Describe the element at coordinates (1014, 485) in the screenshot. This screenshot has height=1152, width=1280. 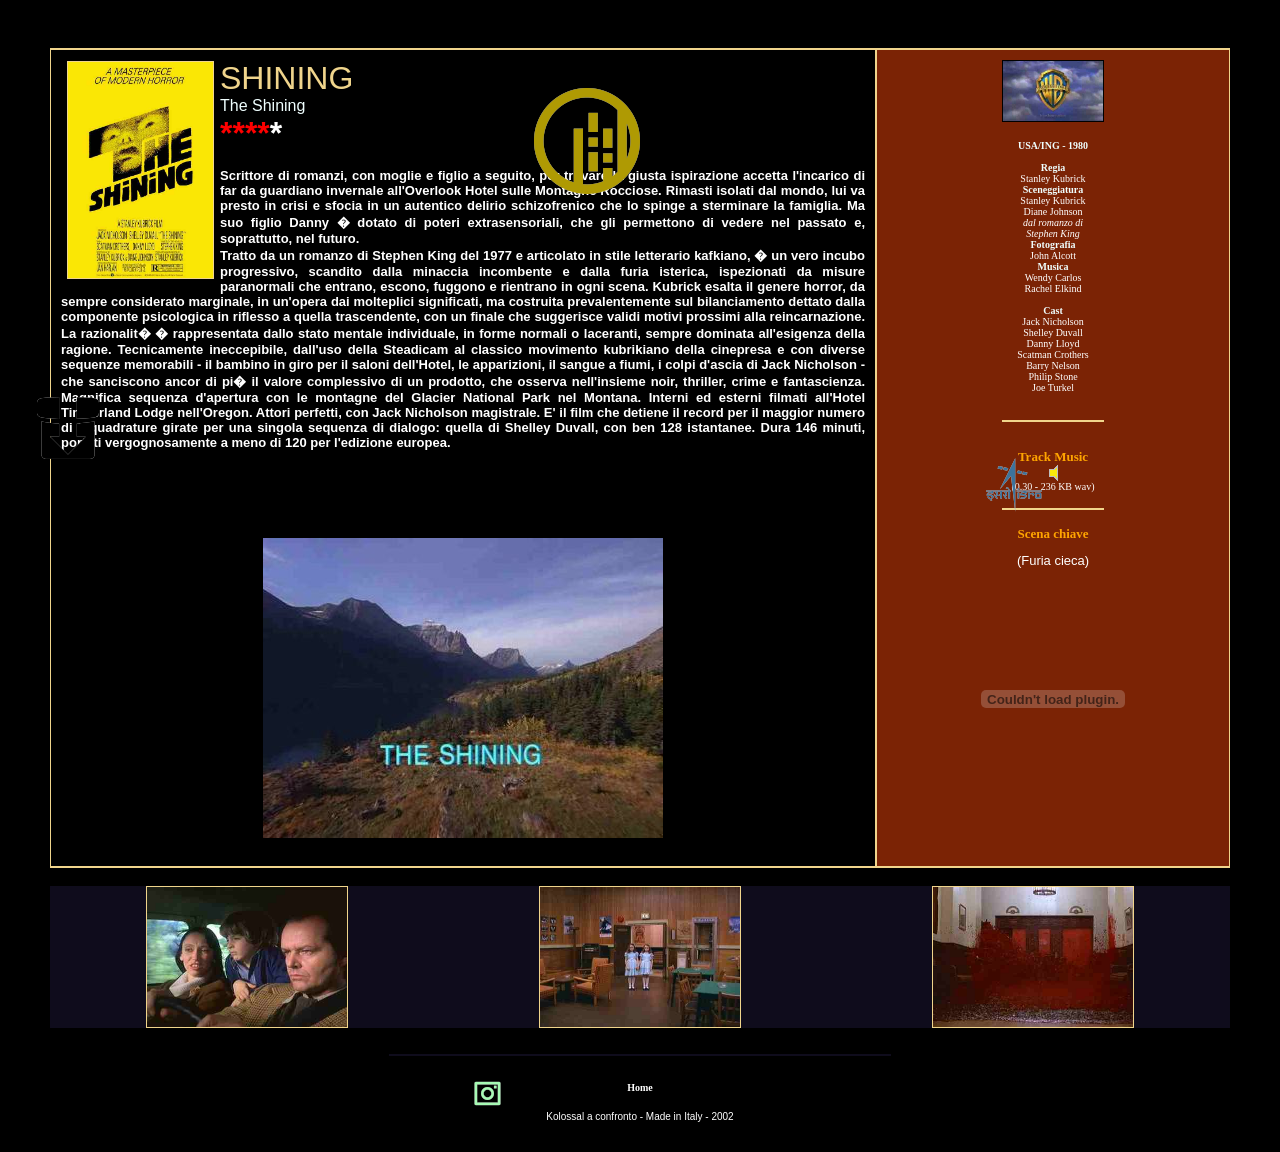
I see `link to ISRO (Indian Space Research Organisation) website` at that location.